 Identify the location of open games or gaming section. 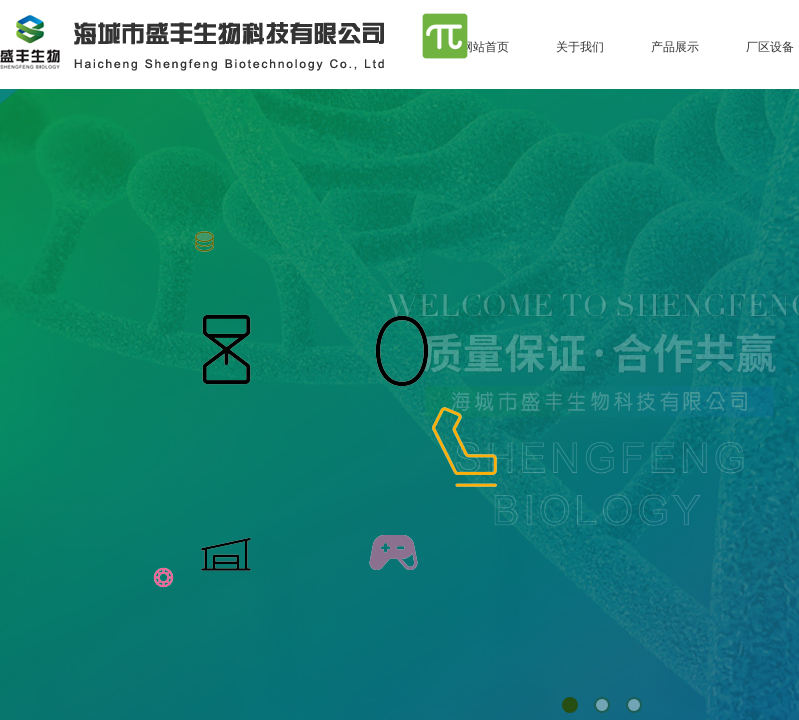
(393, 552).